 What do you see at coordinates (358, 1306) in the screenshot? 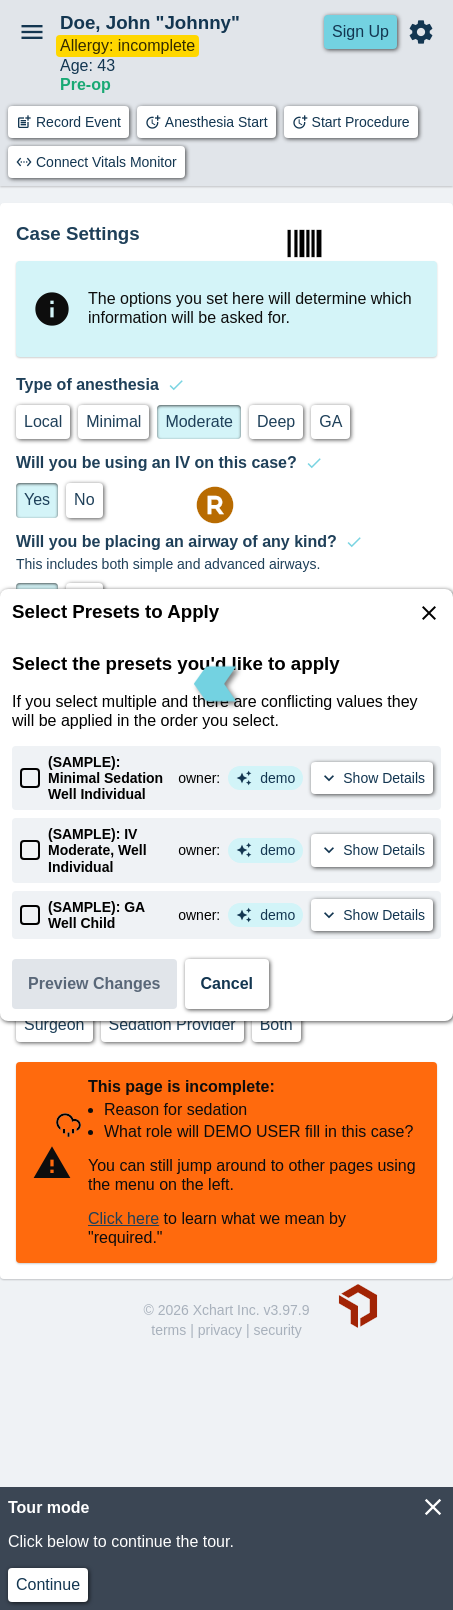
I see `new relic application performance monitoring logo` at bounding box center [358, 1306].